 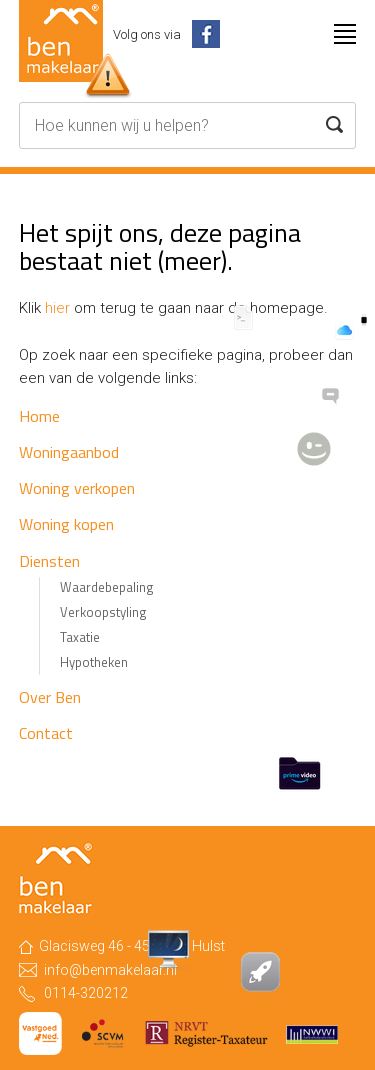 I want to click on access screensaver settings, so click(x=168, y=948).